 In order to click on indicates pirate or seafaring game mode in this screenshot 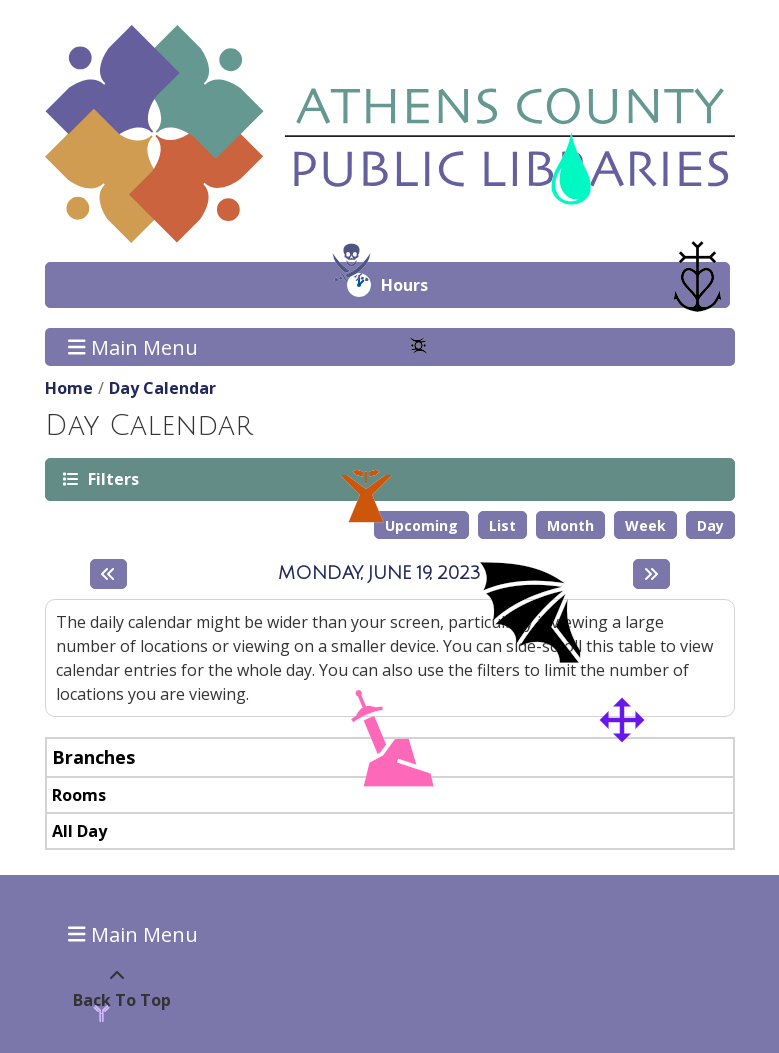, I will do `click(351, 262)`.